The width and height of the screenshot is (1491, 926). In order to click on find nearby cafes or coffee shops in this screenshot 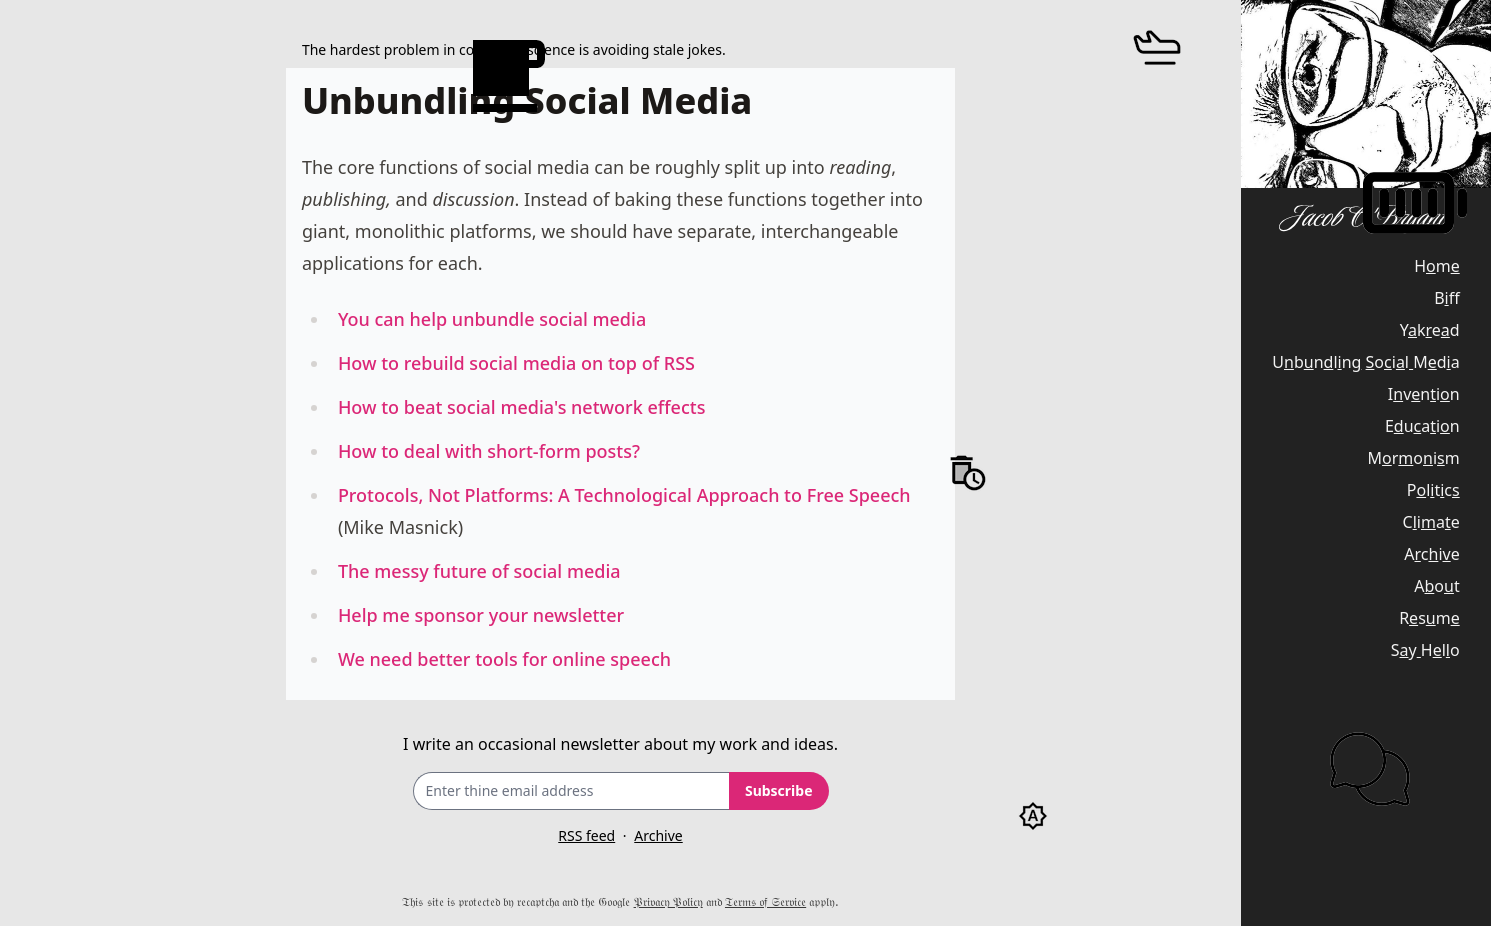, I will do `click(505, 76)`.